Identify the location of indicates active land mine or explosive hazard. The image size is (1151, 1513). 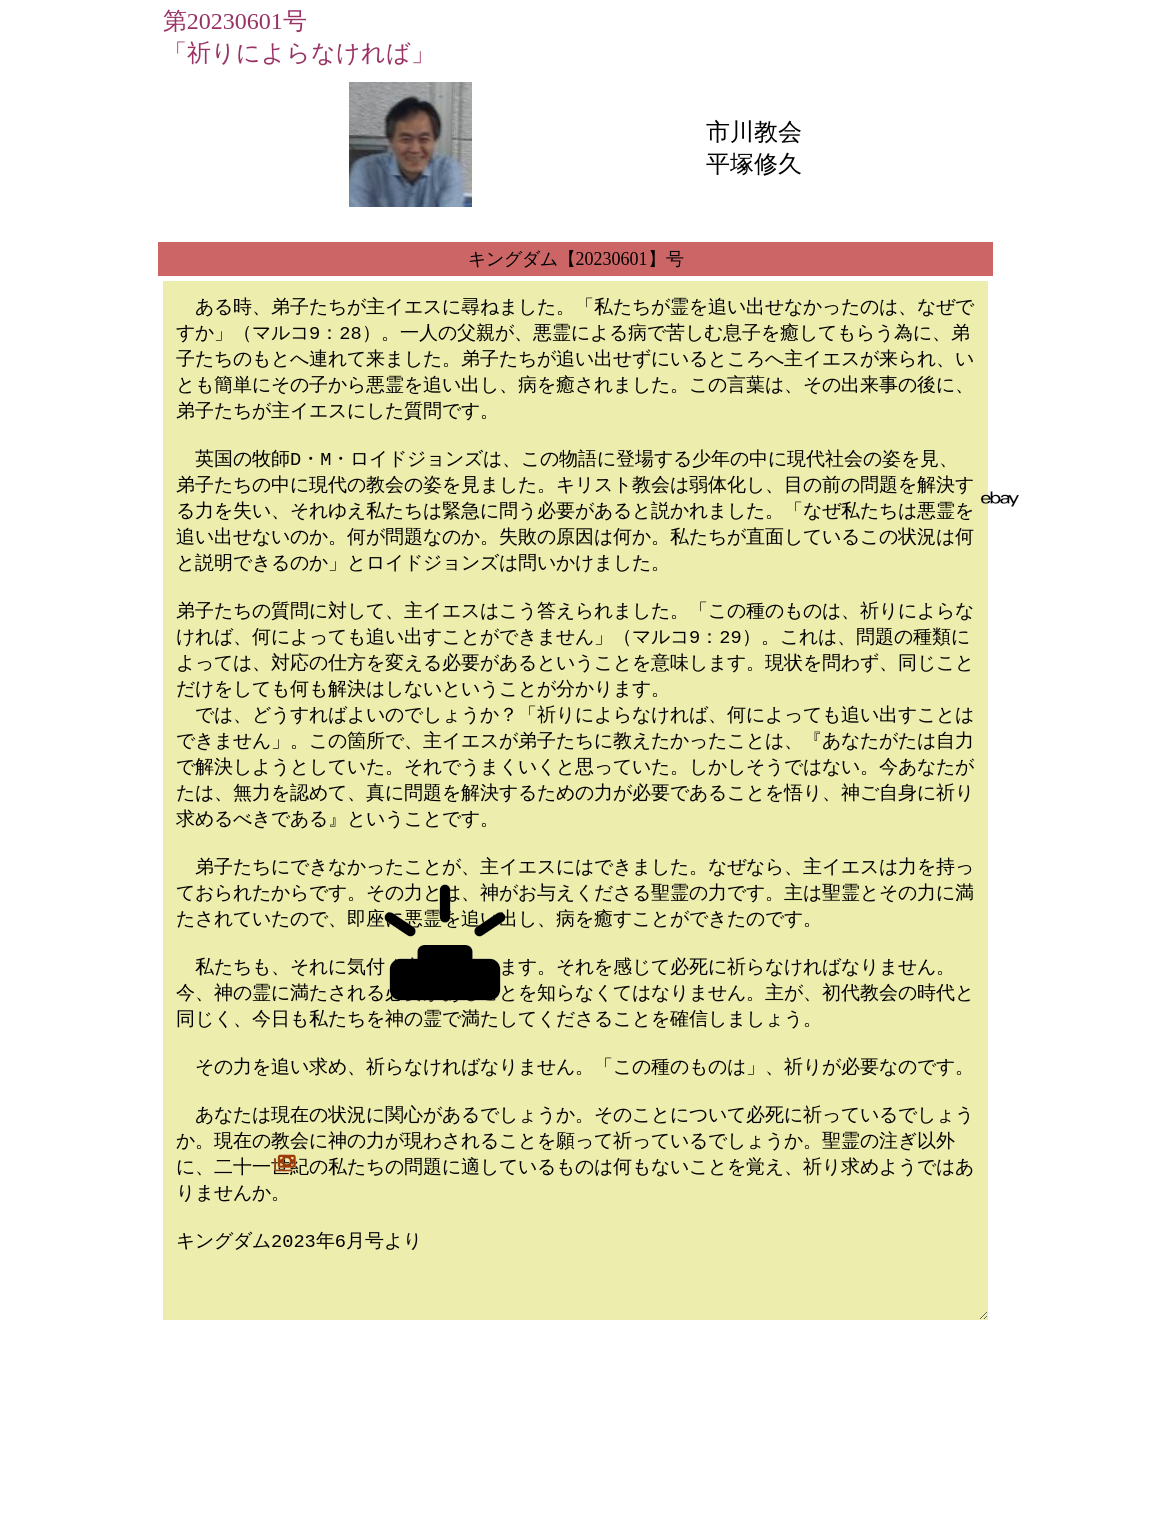
(445, 945).